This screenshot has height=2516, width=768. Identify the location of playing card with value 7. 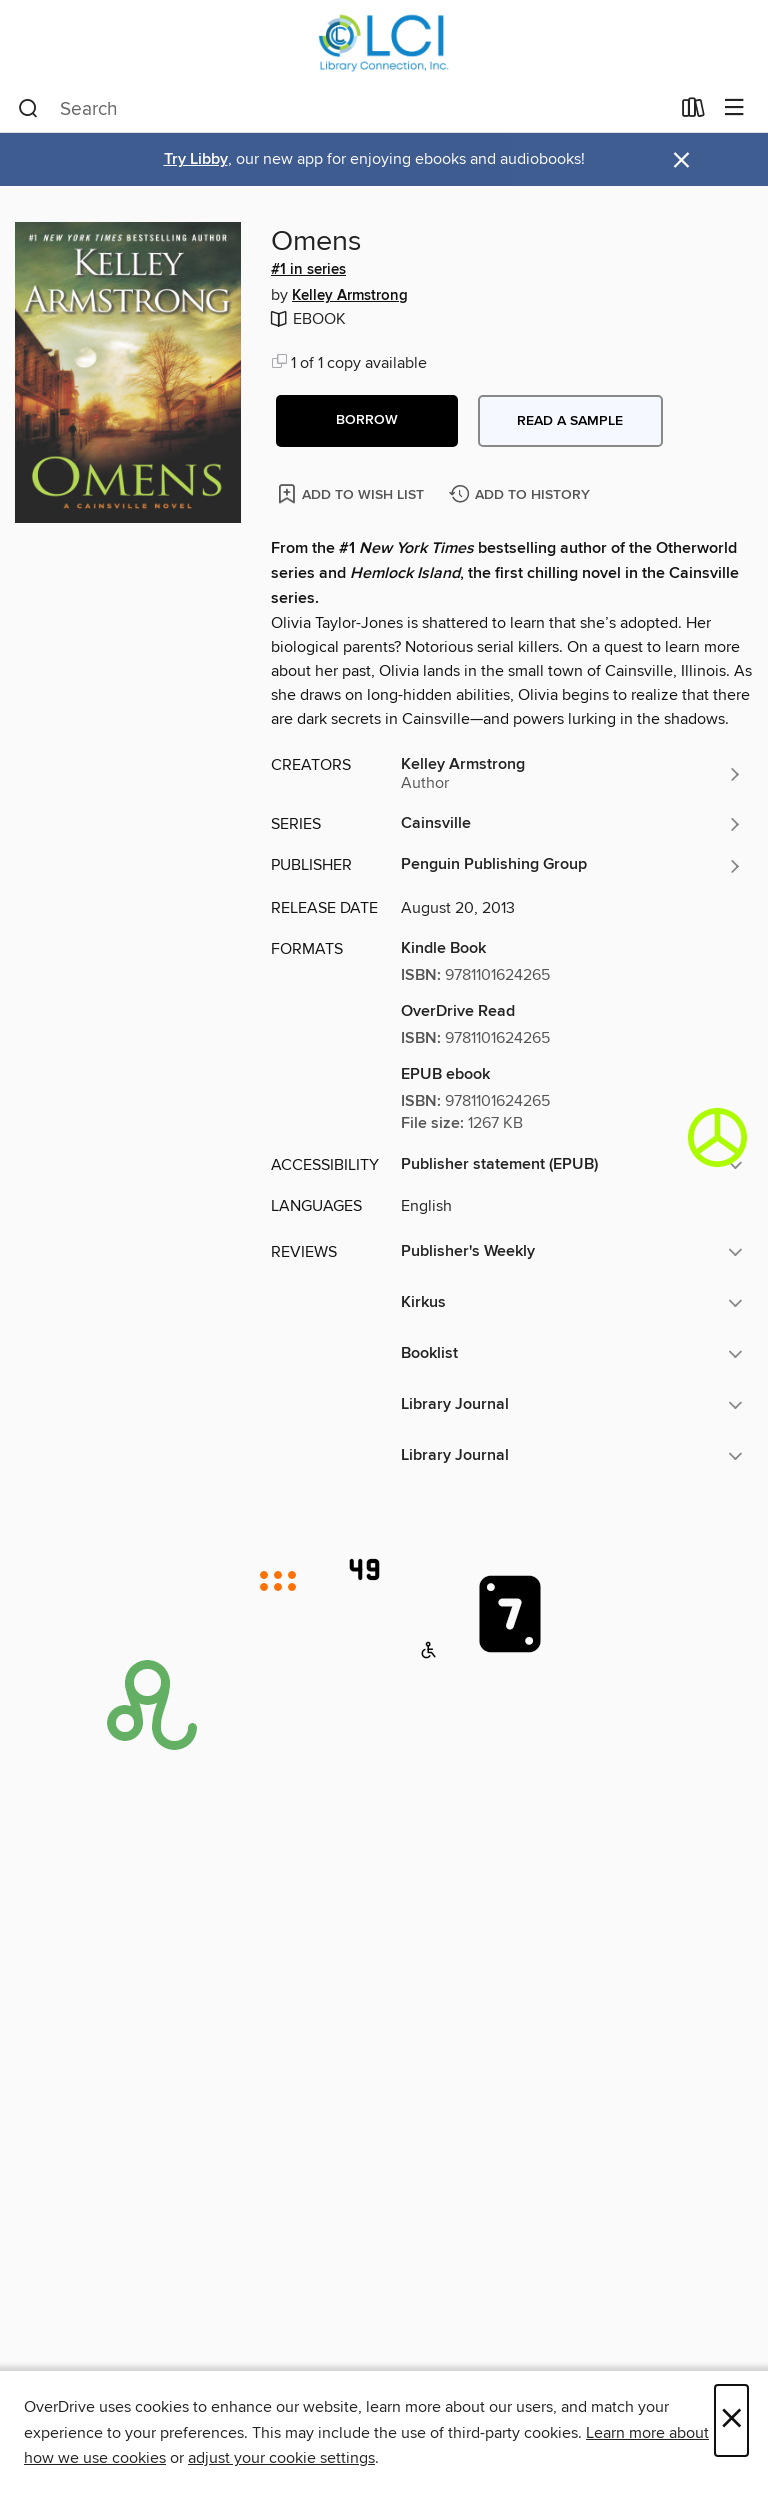
(510, 1614).